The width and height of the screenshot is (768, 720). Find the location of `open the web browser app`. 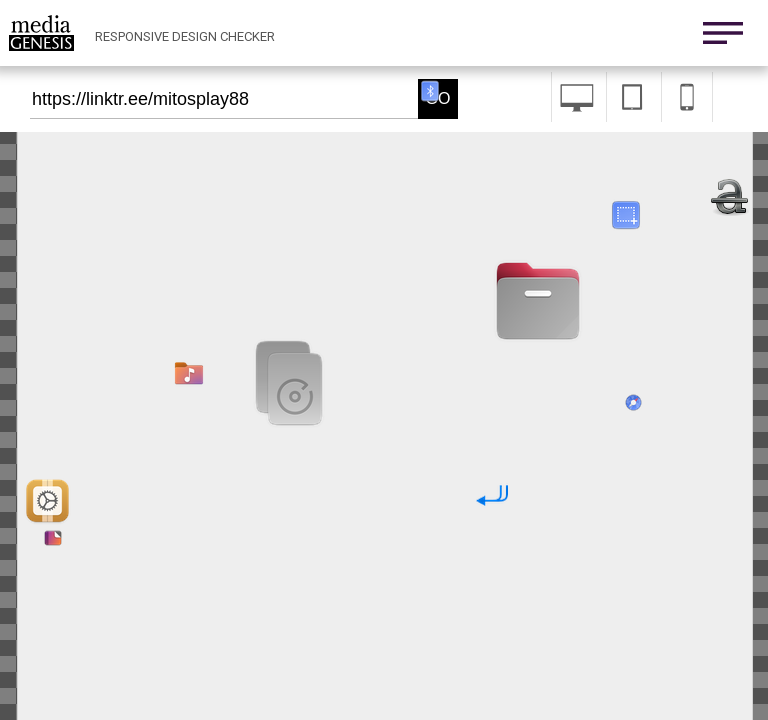

open the web browser app is located at coordinates (633, 402).